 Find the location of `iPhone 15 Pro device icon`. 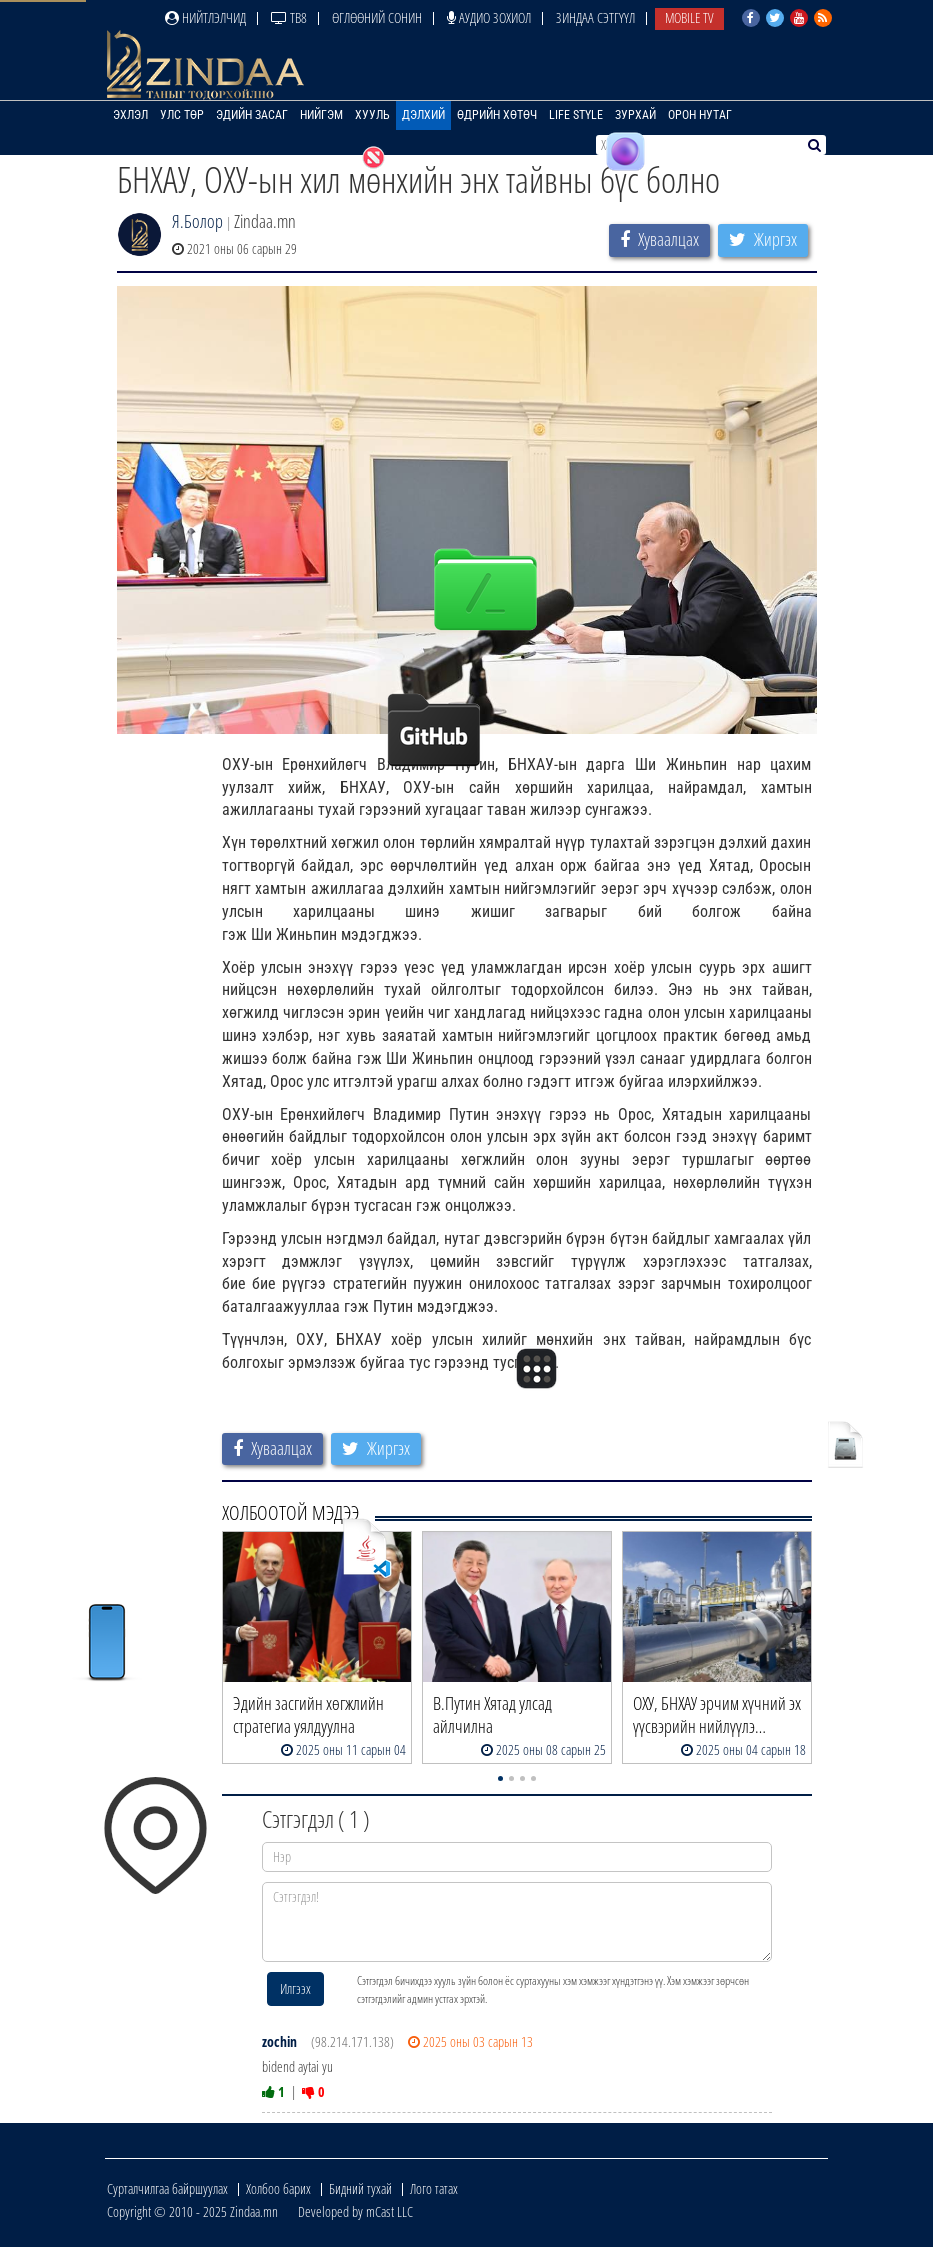

iPhone 15 Pro device icon is located at coordinates (107, 1643).